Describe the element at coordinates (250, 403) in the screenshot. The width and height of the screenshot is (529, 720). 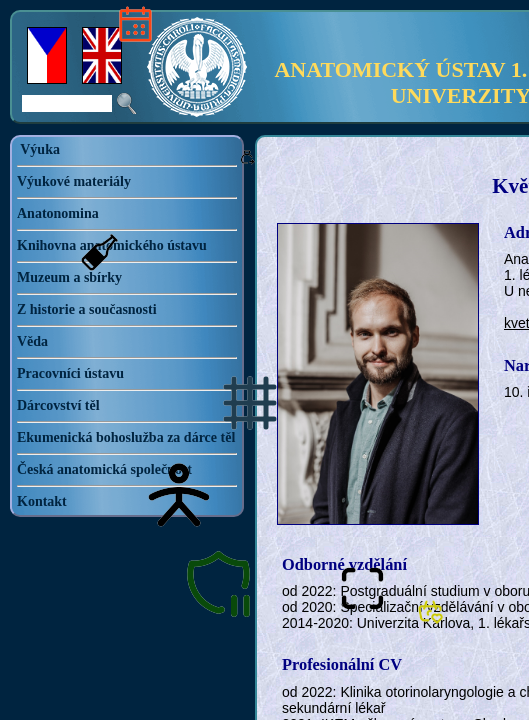
I see `view items in grid layout` at that location.